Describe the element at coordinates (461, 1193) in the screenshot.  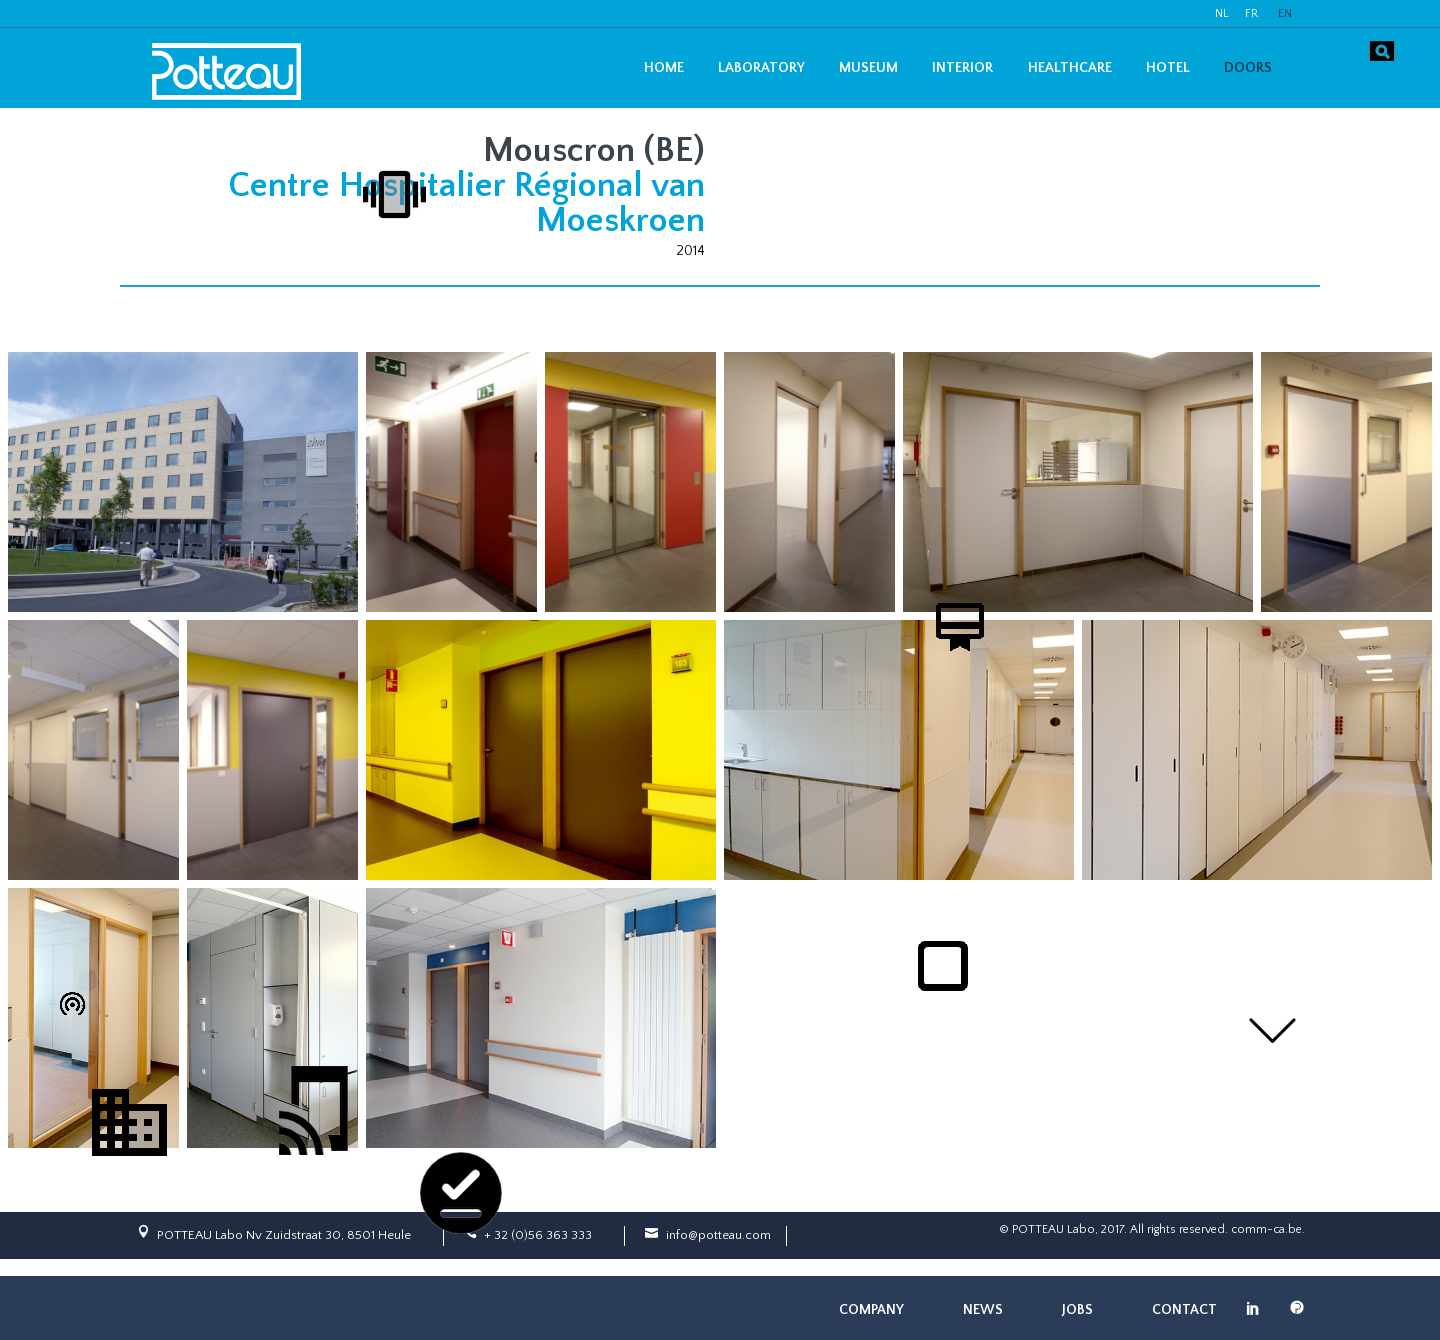
I see `indicates content is available offline` at that location.